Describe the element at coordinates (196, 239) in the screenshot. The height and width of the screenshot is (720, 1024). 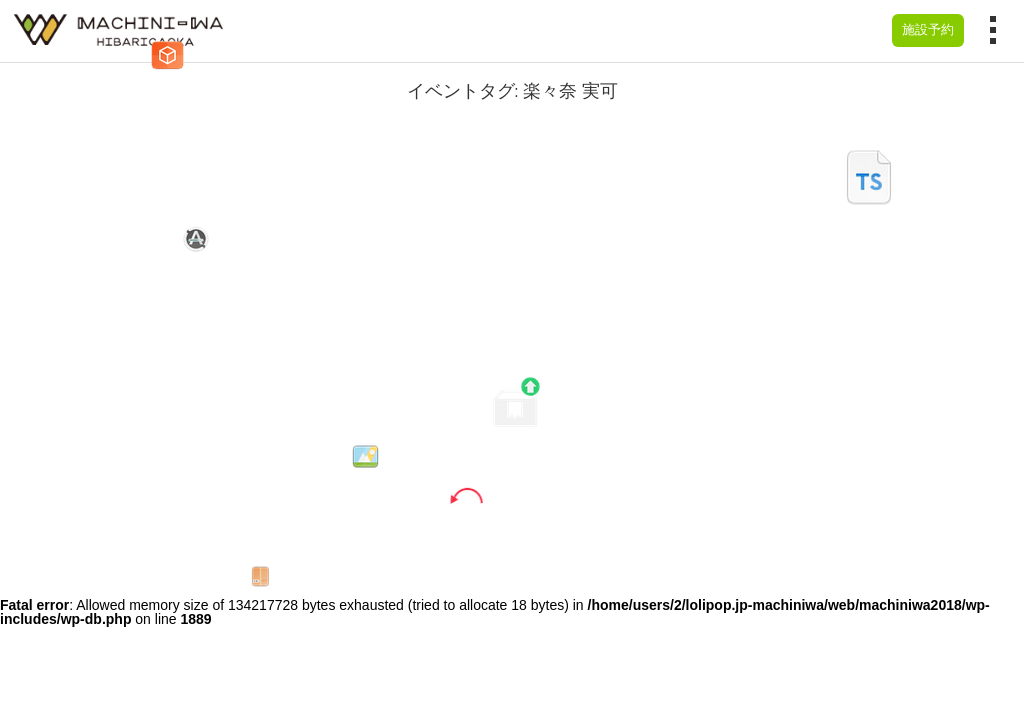
I see `open the software update manager` at that location.